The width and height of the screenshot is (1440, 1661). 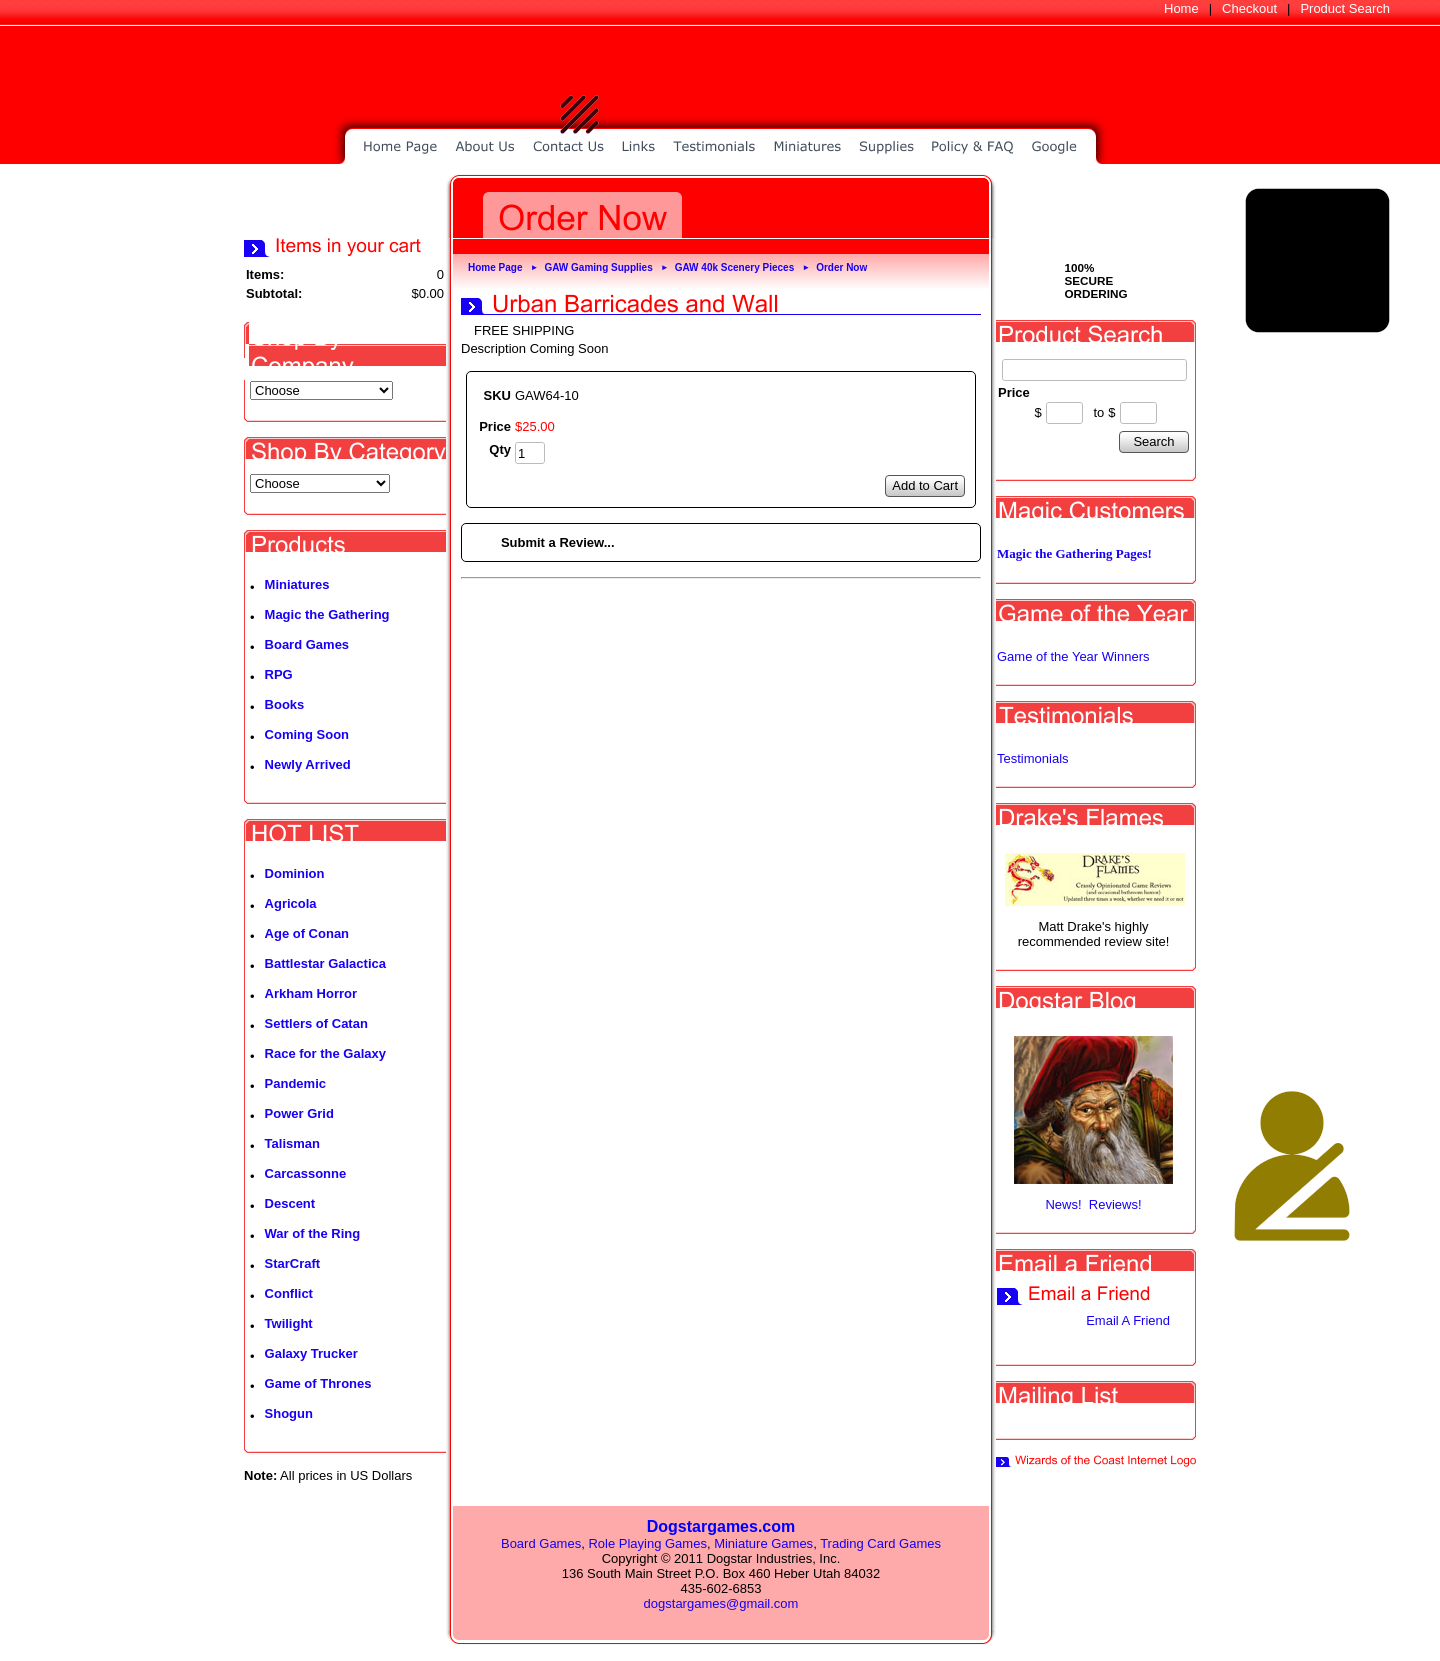 What do you see at coordinates (579, 114) in the screenshot?
I see `change background style or pattern` at bounding box center [579, 114].